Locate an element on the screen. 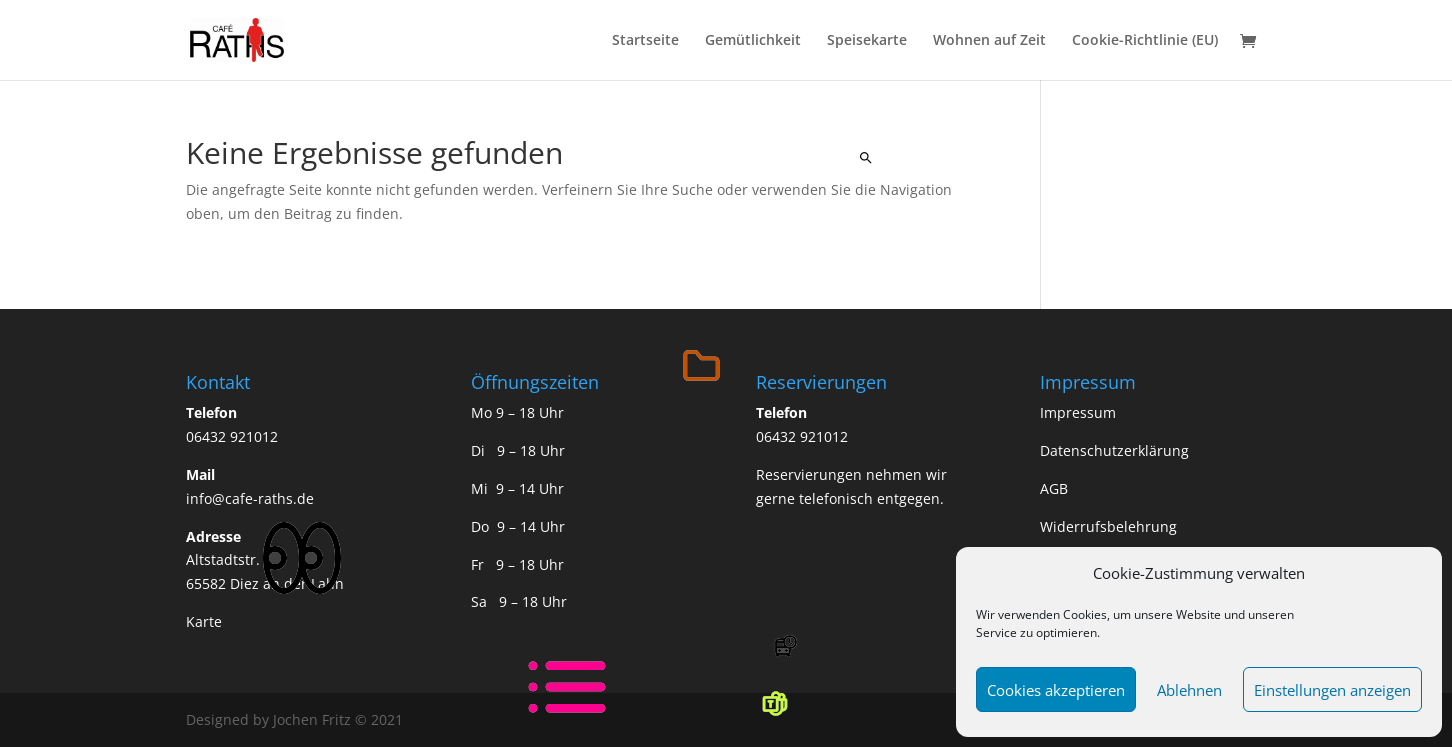  view items in a list format is located at coordinates (567, 687).